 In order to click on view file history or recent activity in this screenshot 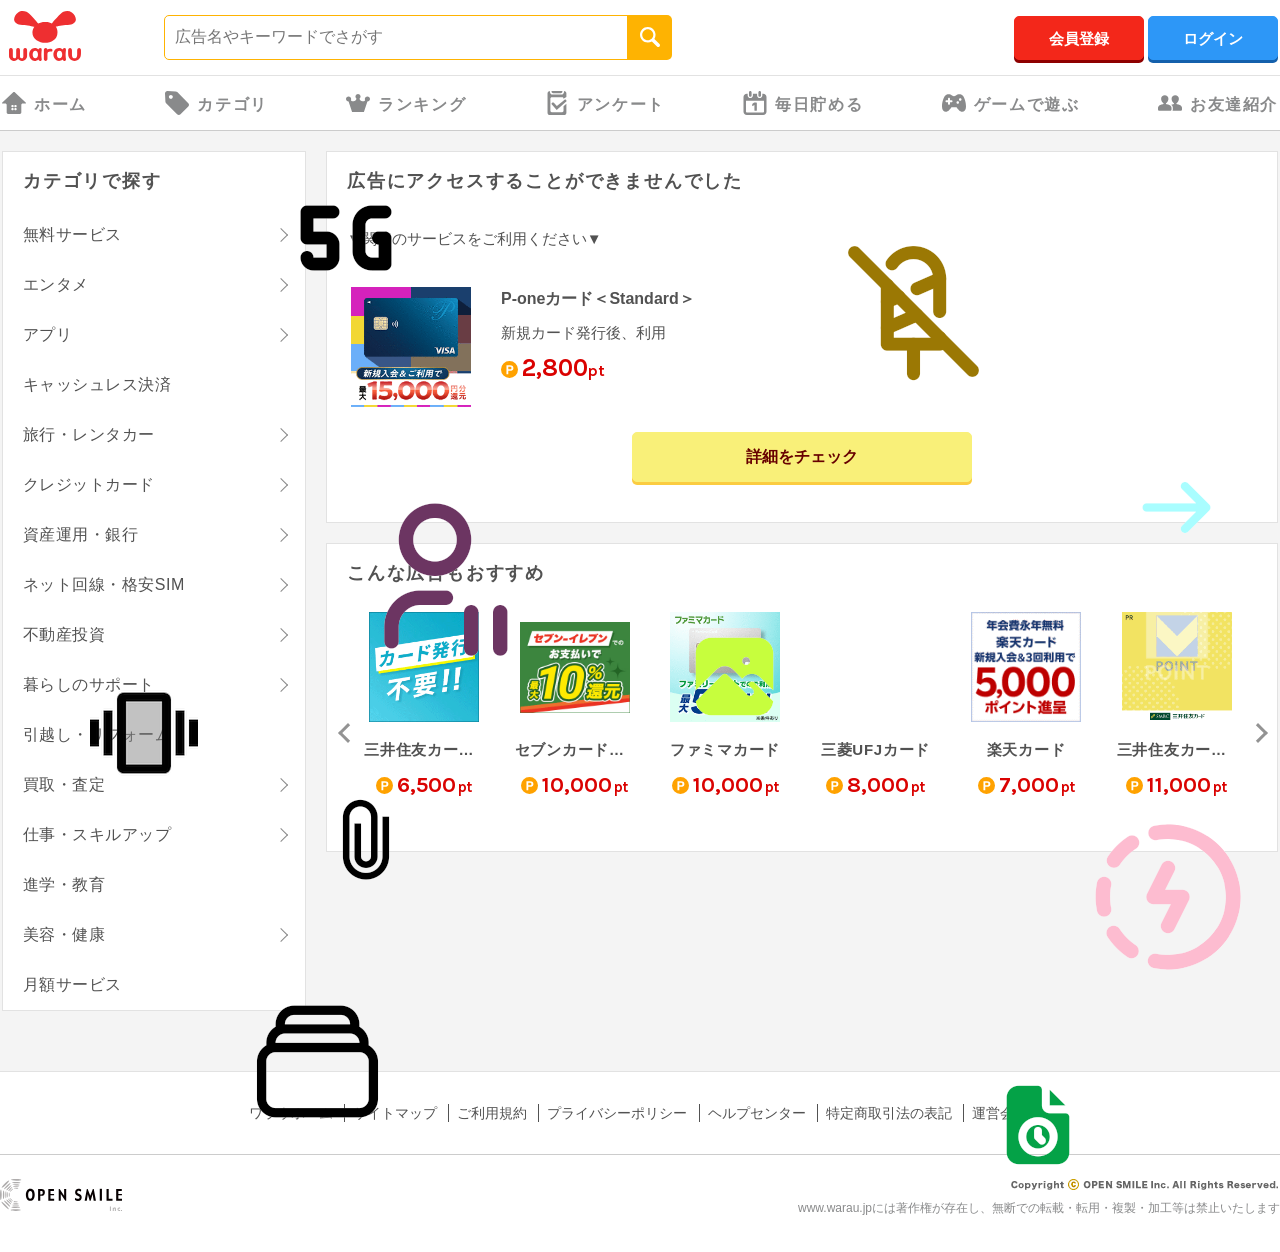, I will do `click(1038, 1125)`.